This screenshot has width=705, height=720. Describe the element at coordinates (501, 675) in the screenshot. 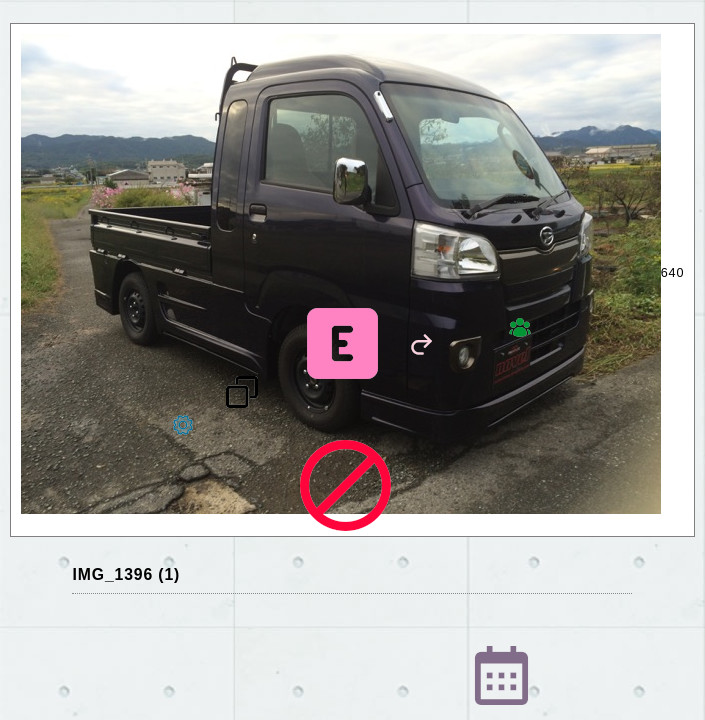

I see `view calendar or schedule` at that location.